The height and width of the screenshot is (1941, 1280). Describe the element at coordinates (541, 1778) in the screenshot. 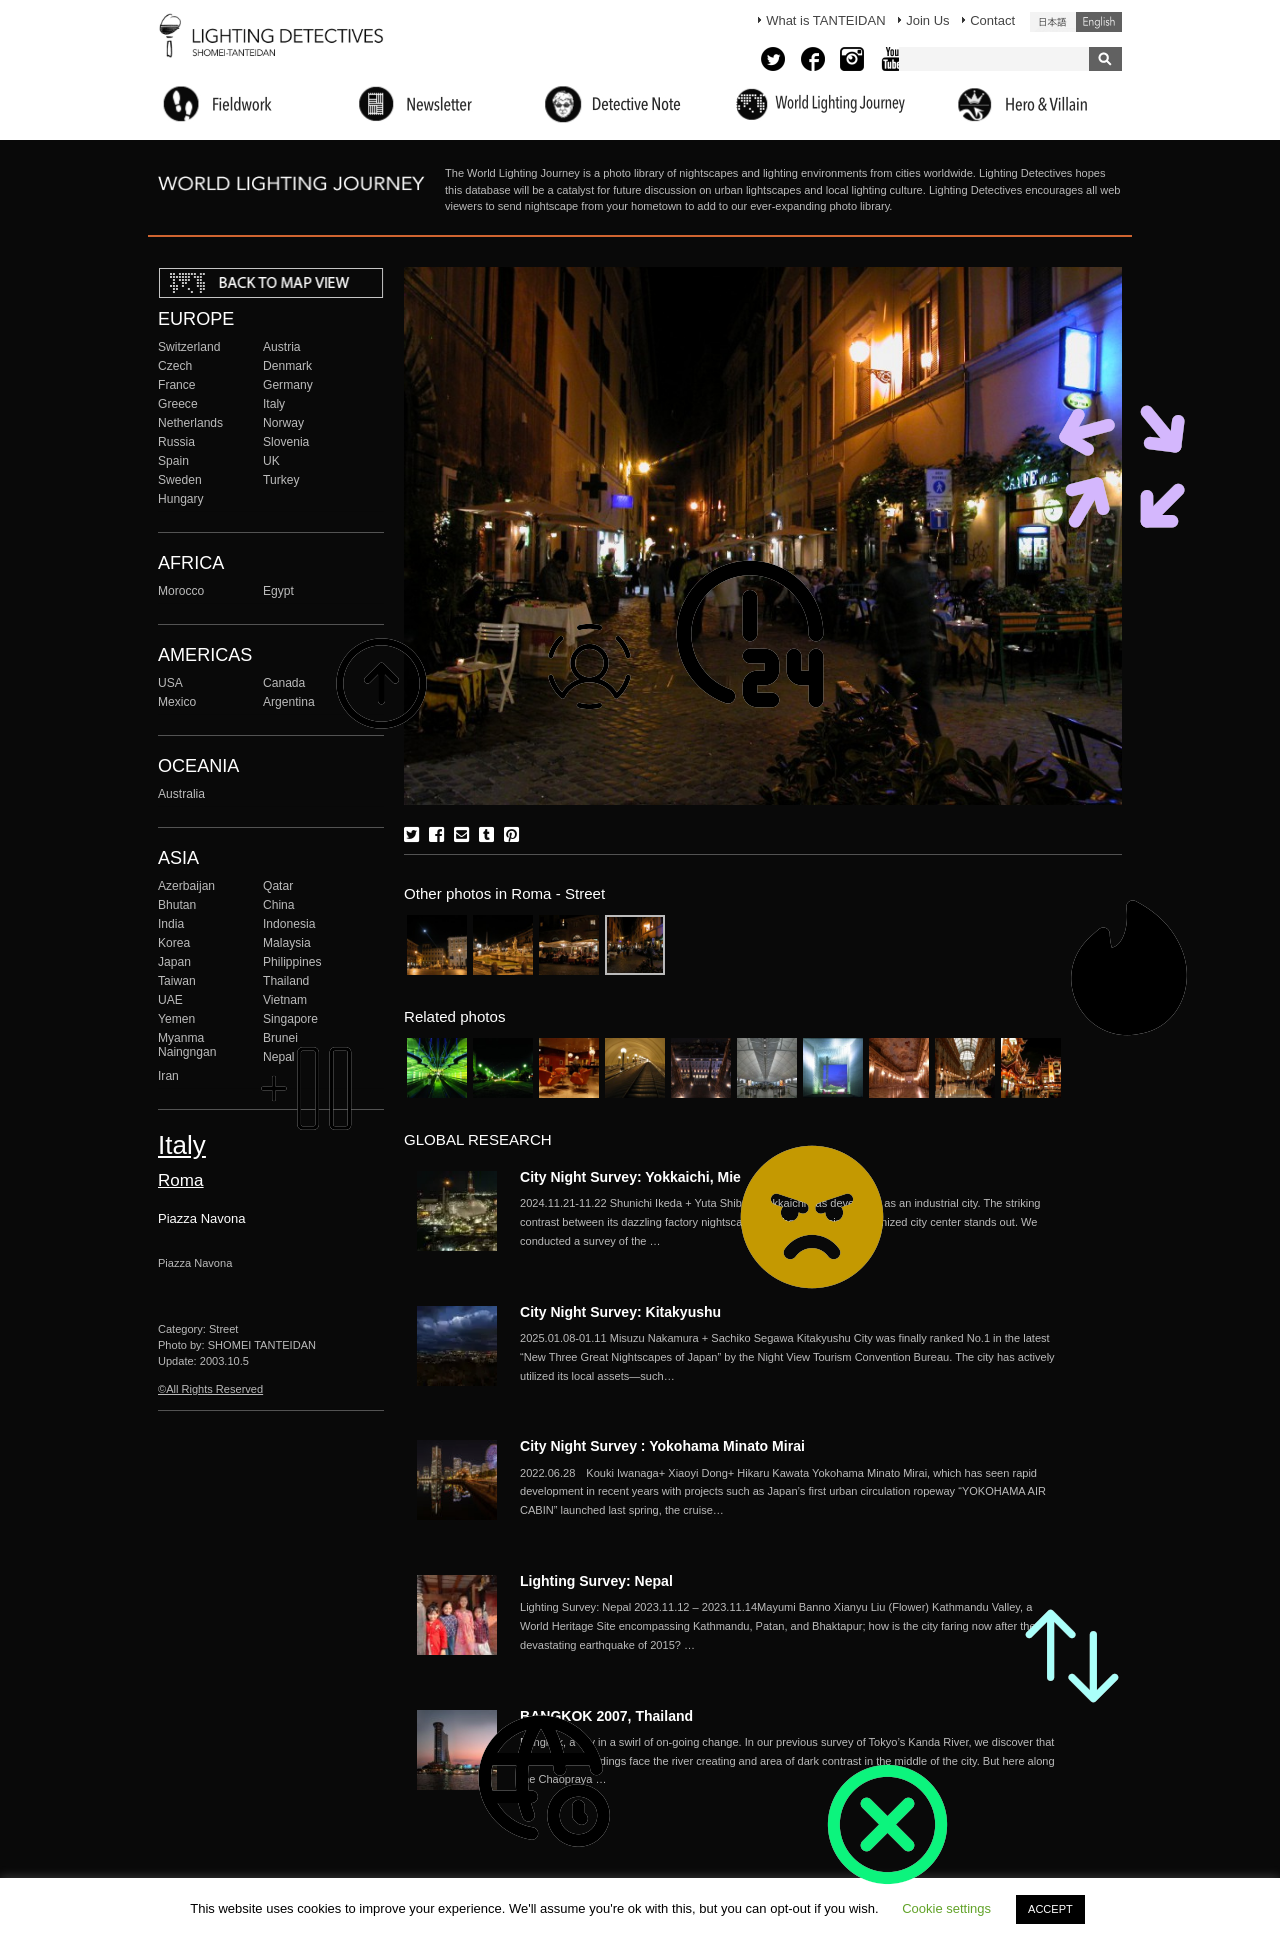

I see `set or change timezone preferences` at that location.